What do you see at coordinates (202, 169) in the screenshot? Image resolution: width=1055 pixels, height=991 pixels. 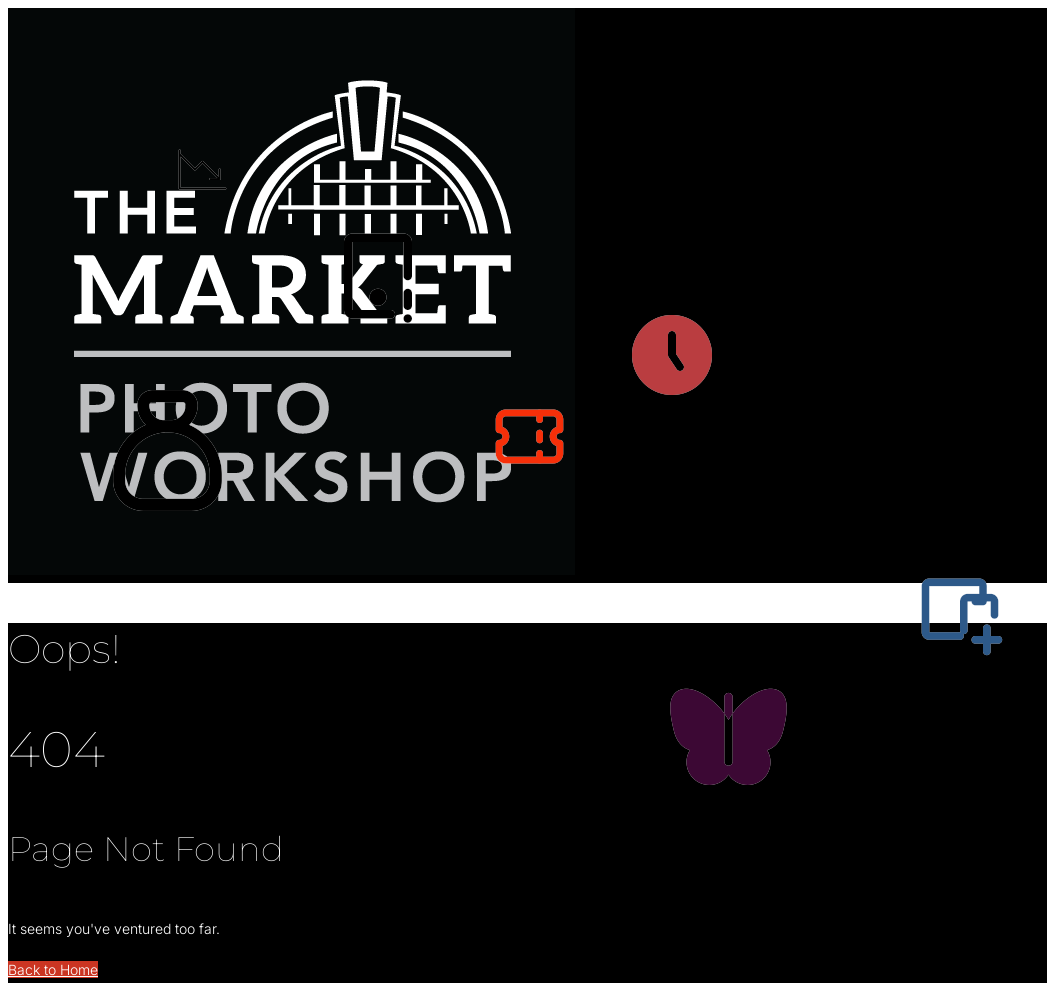 I see `view declining metrics or trends` at bounding box center [202, 169].